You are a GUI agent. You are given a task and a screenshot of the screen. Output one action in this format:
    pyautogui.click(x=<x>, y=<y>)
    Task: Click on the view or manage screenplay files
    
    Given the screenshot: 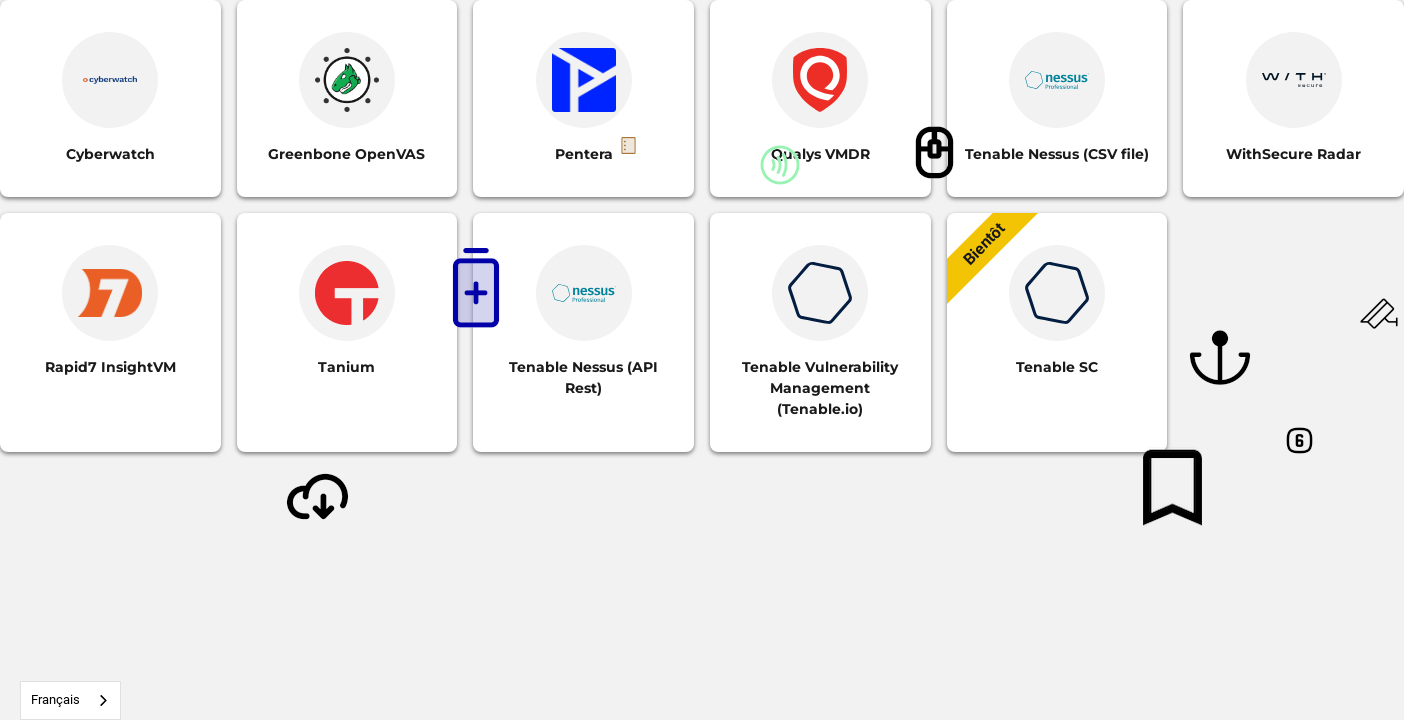 What is the action you would take?
    pyautogui.click(x=628, y=145)
    